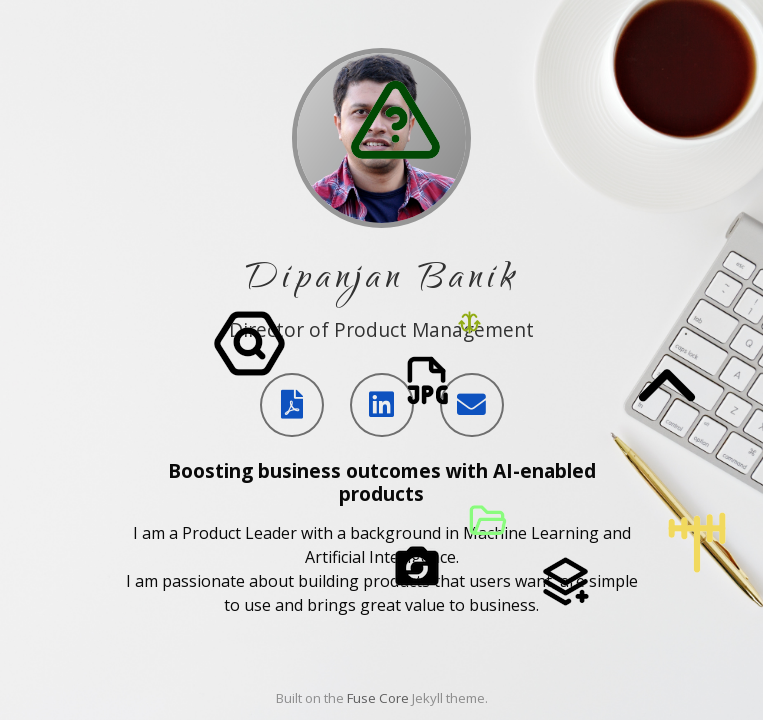 The width and height of the screenshot is (763, 720). Describe the element at coordinates (667, 386) in the screenshot. I see `collapse an expanded section` at that location.